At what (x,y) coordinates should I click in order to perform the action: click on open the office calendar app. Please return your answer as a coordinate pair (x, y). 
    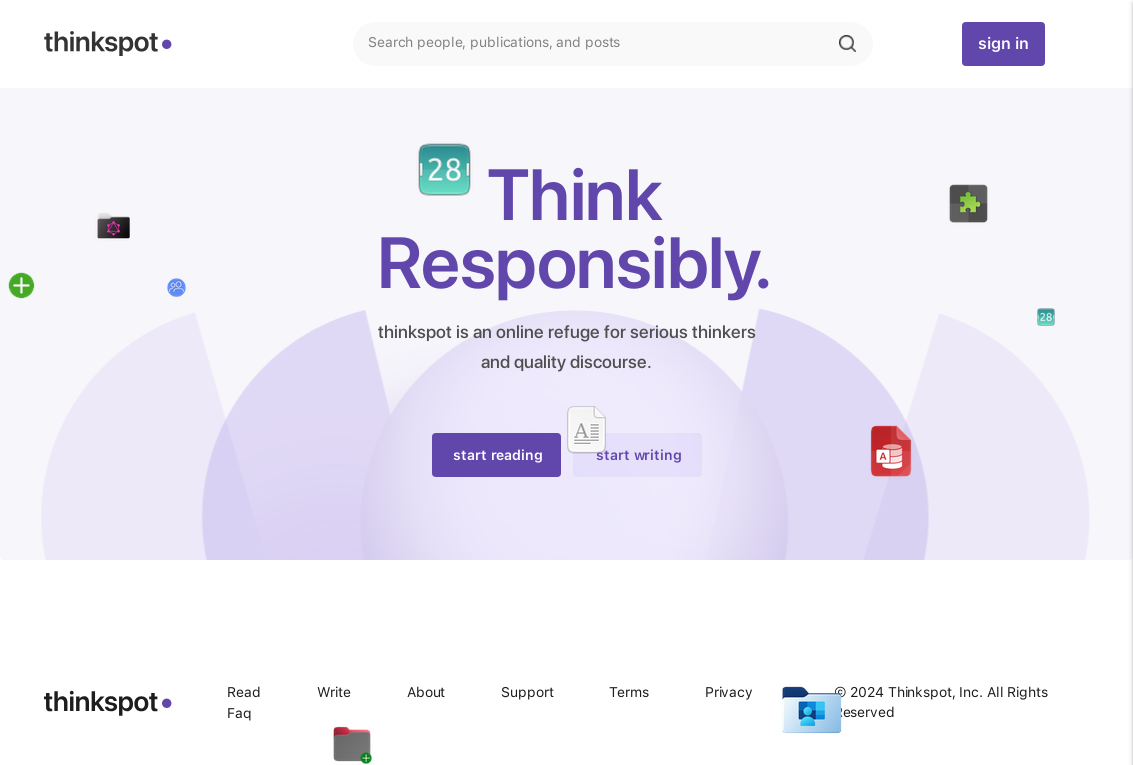
    Looking at the image, I should click on (444, 169).